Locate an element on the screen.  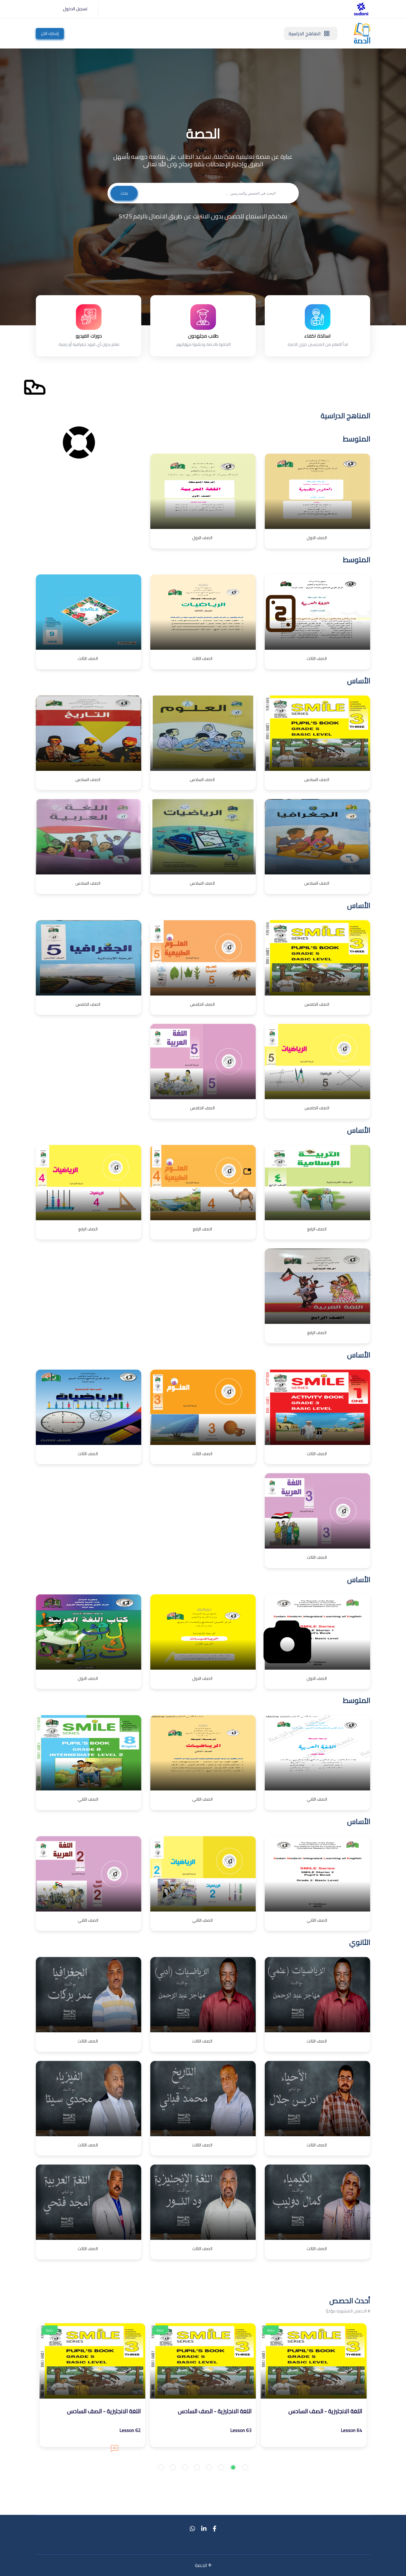
access help or support center is located at coordinates (79, 442).